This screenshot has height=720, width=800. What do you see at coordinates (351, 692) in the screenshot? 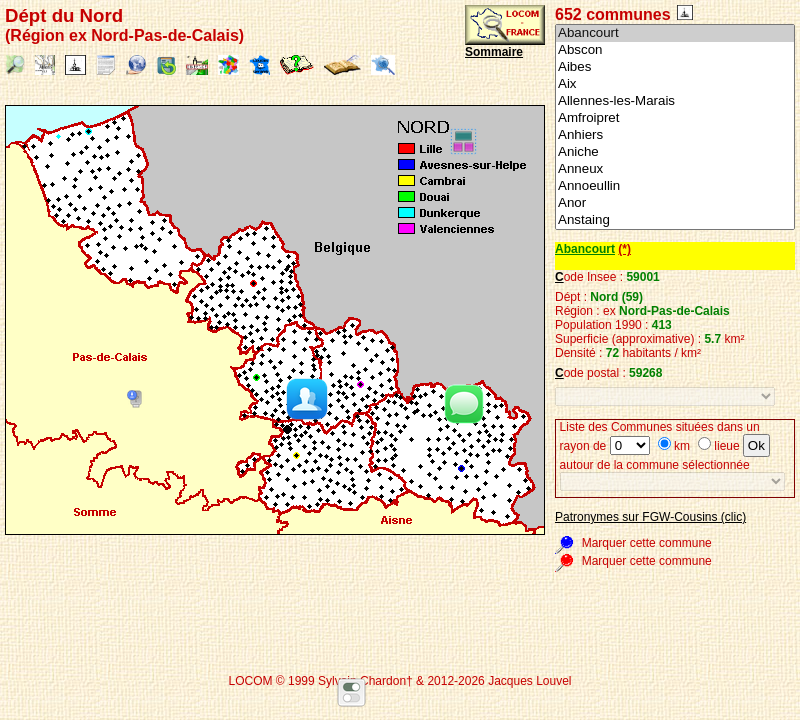
I see `open unity tweak tool settings` at bounding box center [351, 692].